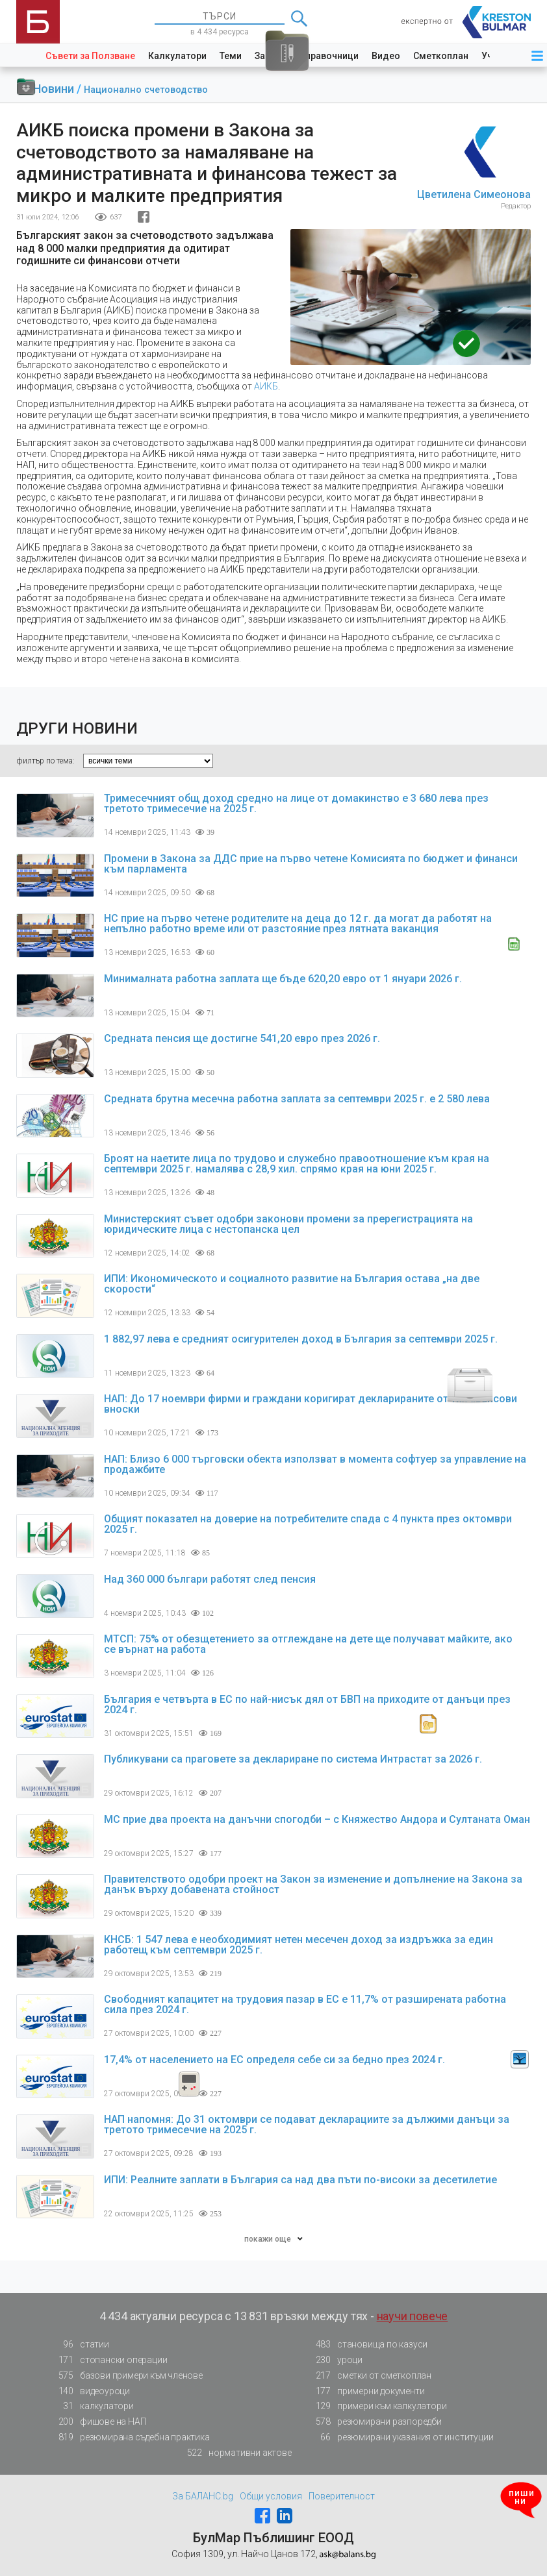  I want to click on libreoffice draw template file, so click(428, 1724).